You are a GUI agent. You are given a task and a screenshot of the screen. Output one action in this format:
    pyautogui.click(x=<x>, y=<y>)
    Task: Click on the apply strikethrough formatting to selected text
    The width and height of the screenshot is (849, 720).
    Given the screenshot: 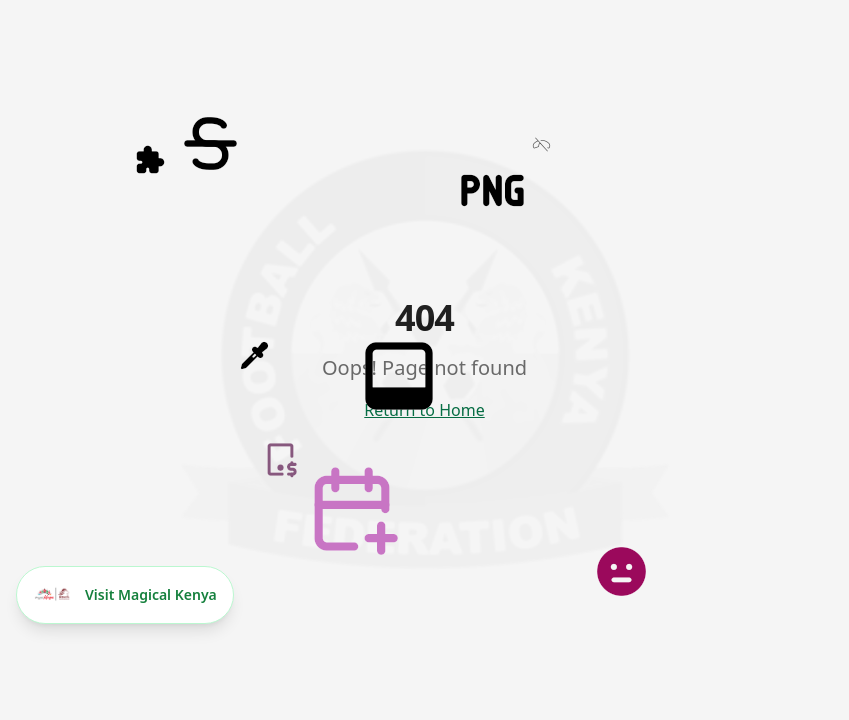 What is the action you would take?
    pyautogui.click(x=210, y=143)
    